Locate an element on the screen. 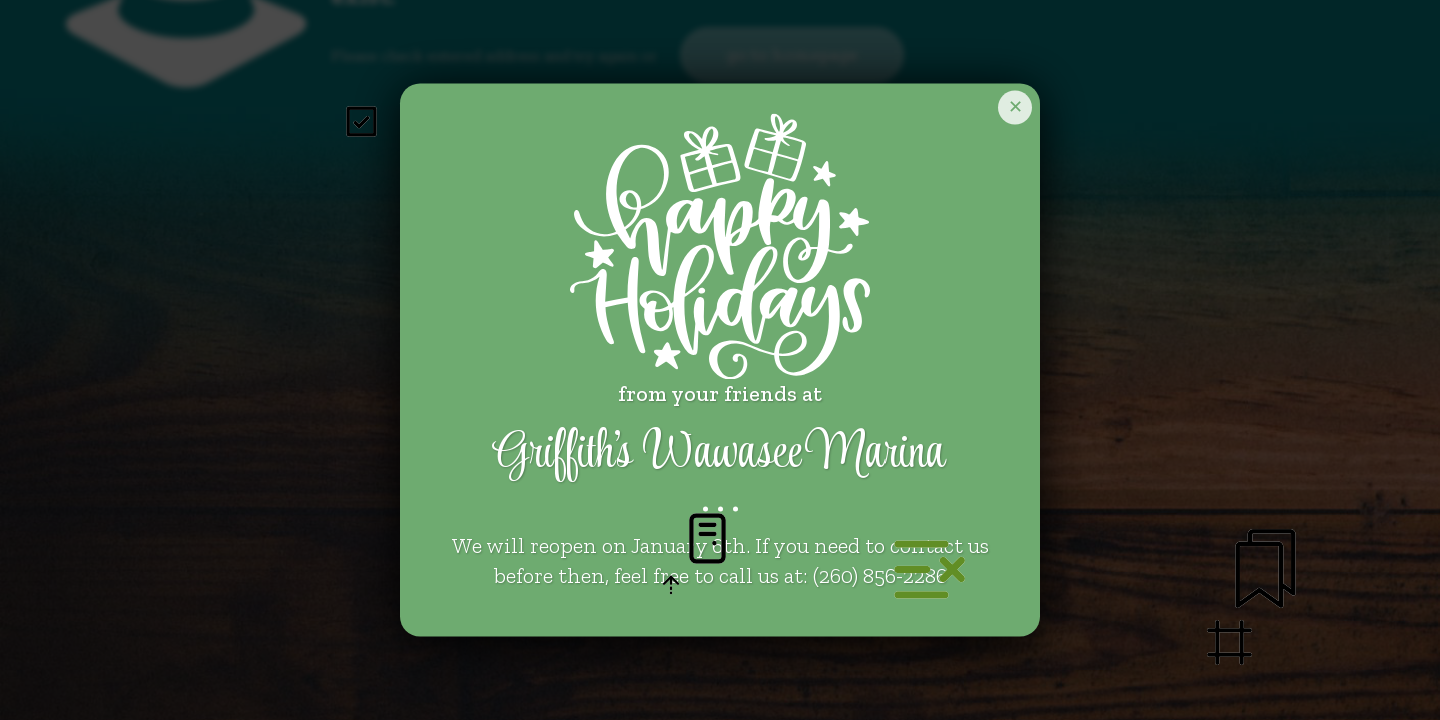 This screenshot has height=720, width=1440. mark task as complete is located at coordinates (361, 121).